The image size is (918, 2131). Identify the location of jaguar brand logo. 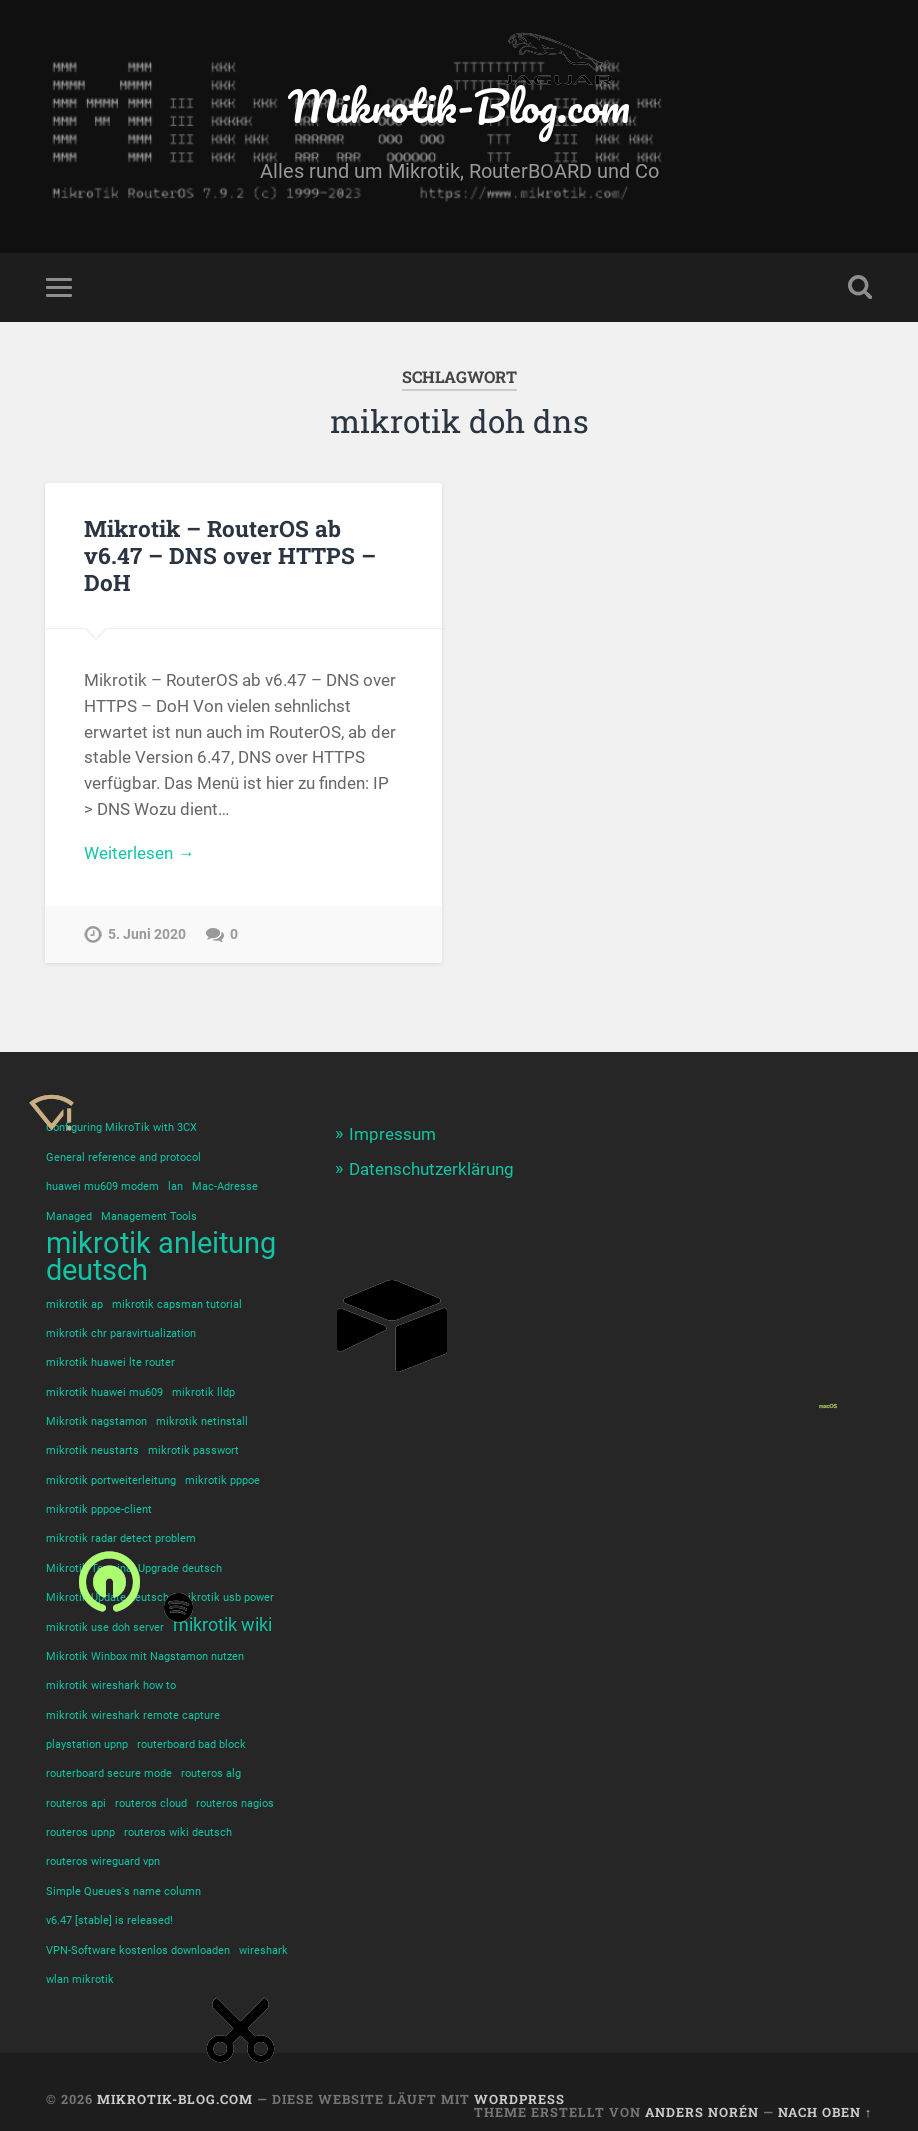
(555, 59).